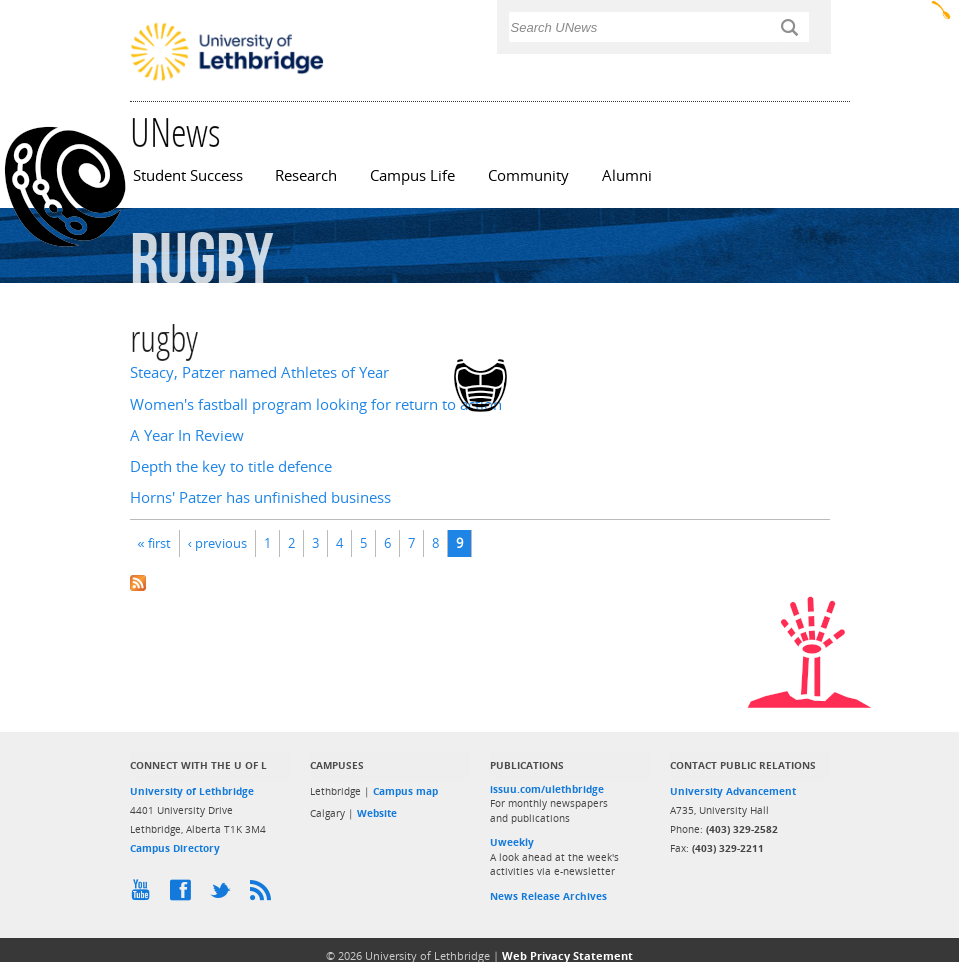  I want to click on select saiyan armor or battle suit equipment, so click(480, 384).